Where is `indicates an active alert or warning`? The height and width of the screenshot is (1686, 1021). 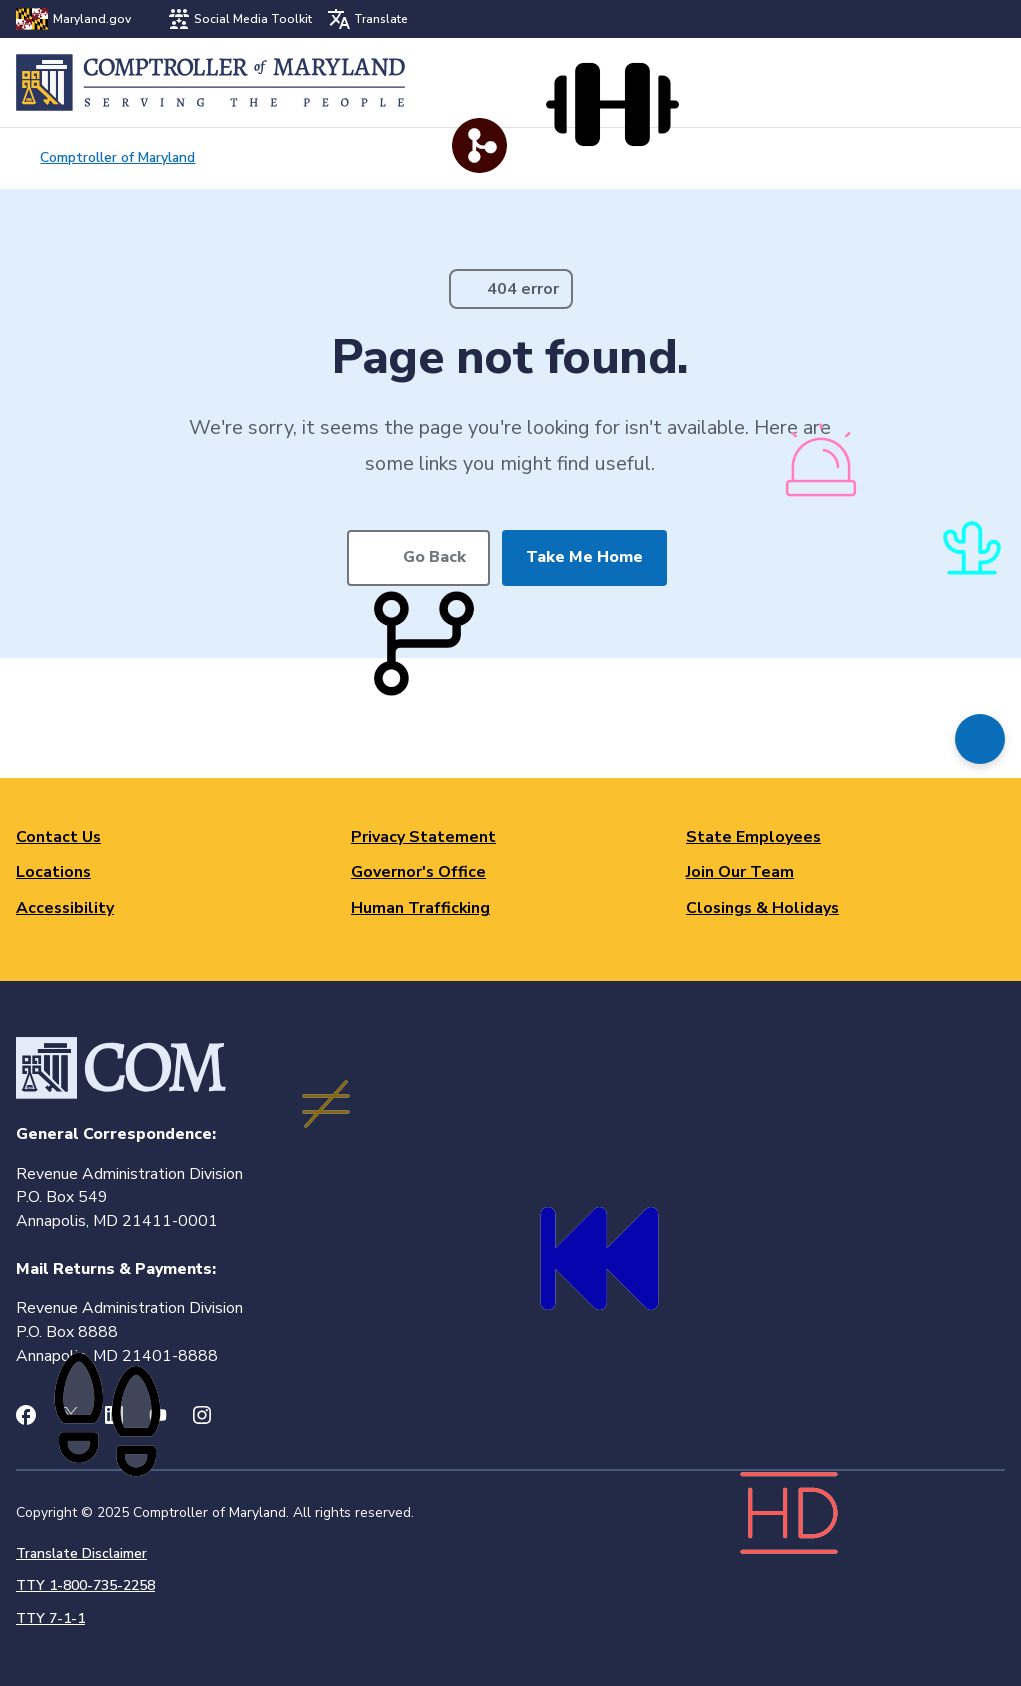 indicates an active alert or warning is located at coordinates (821, 467).